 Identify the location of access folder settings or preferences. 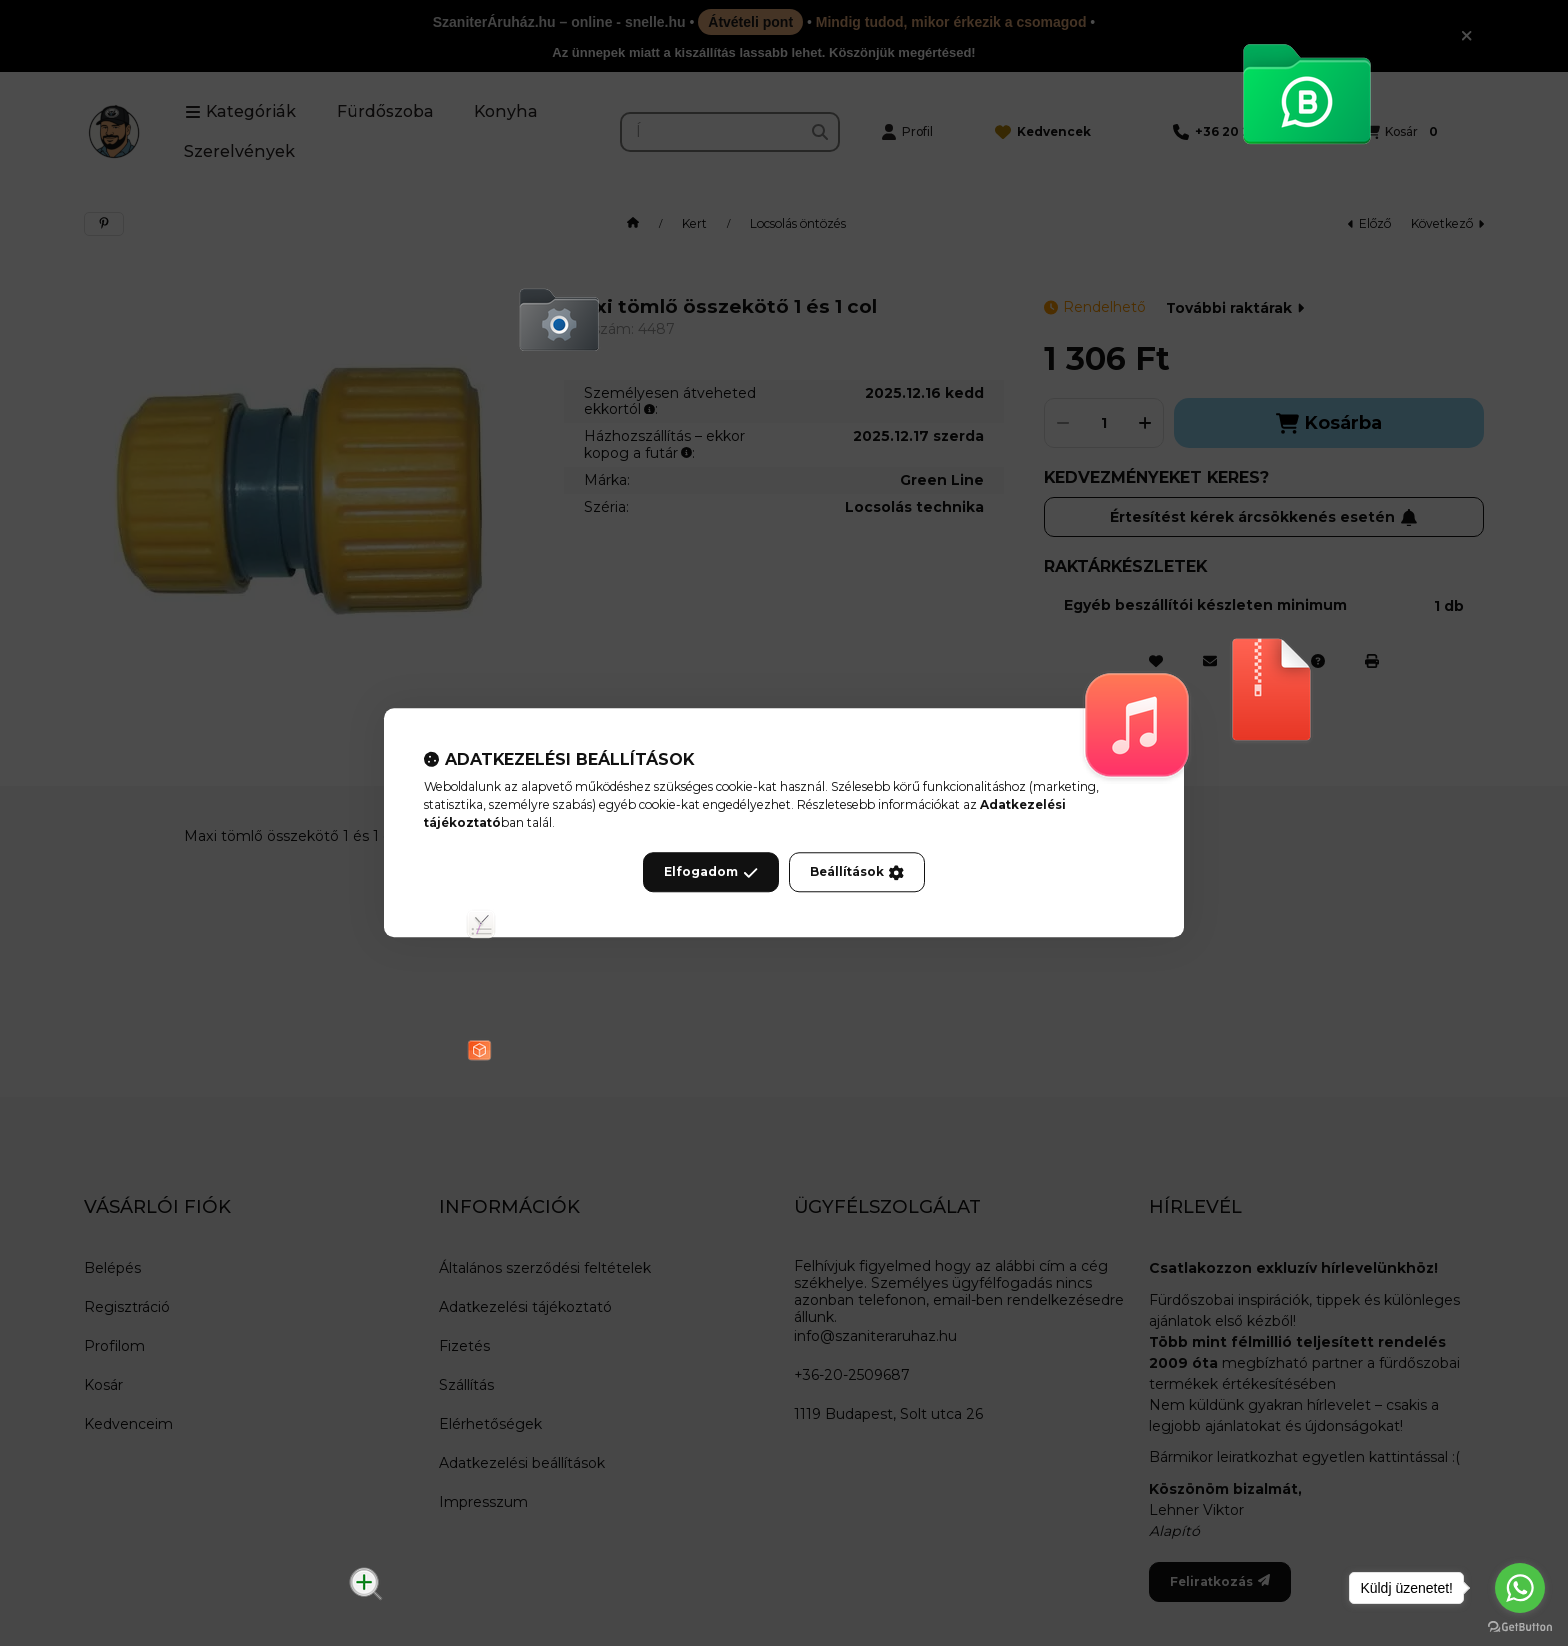
(559, 322).